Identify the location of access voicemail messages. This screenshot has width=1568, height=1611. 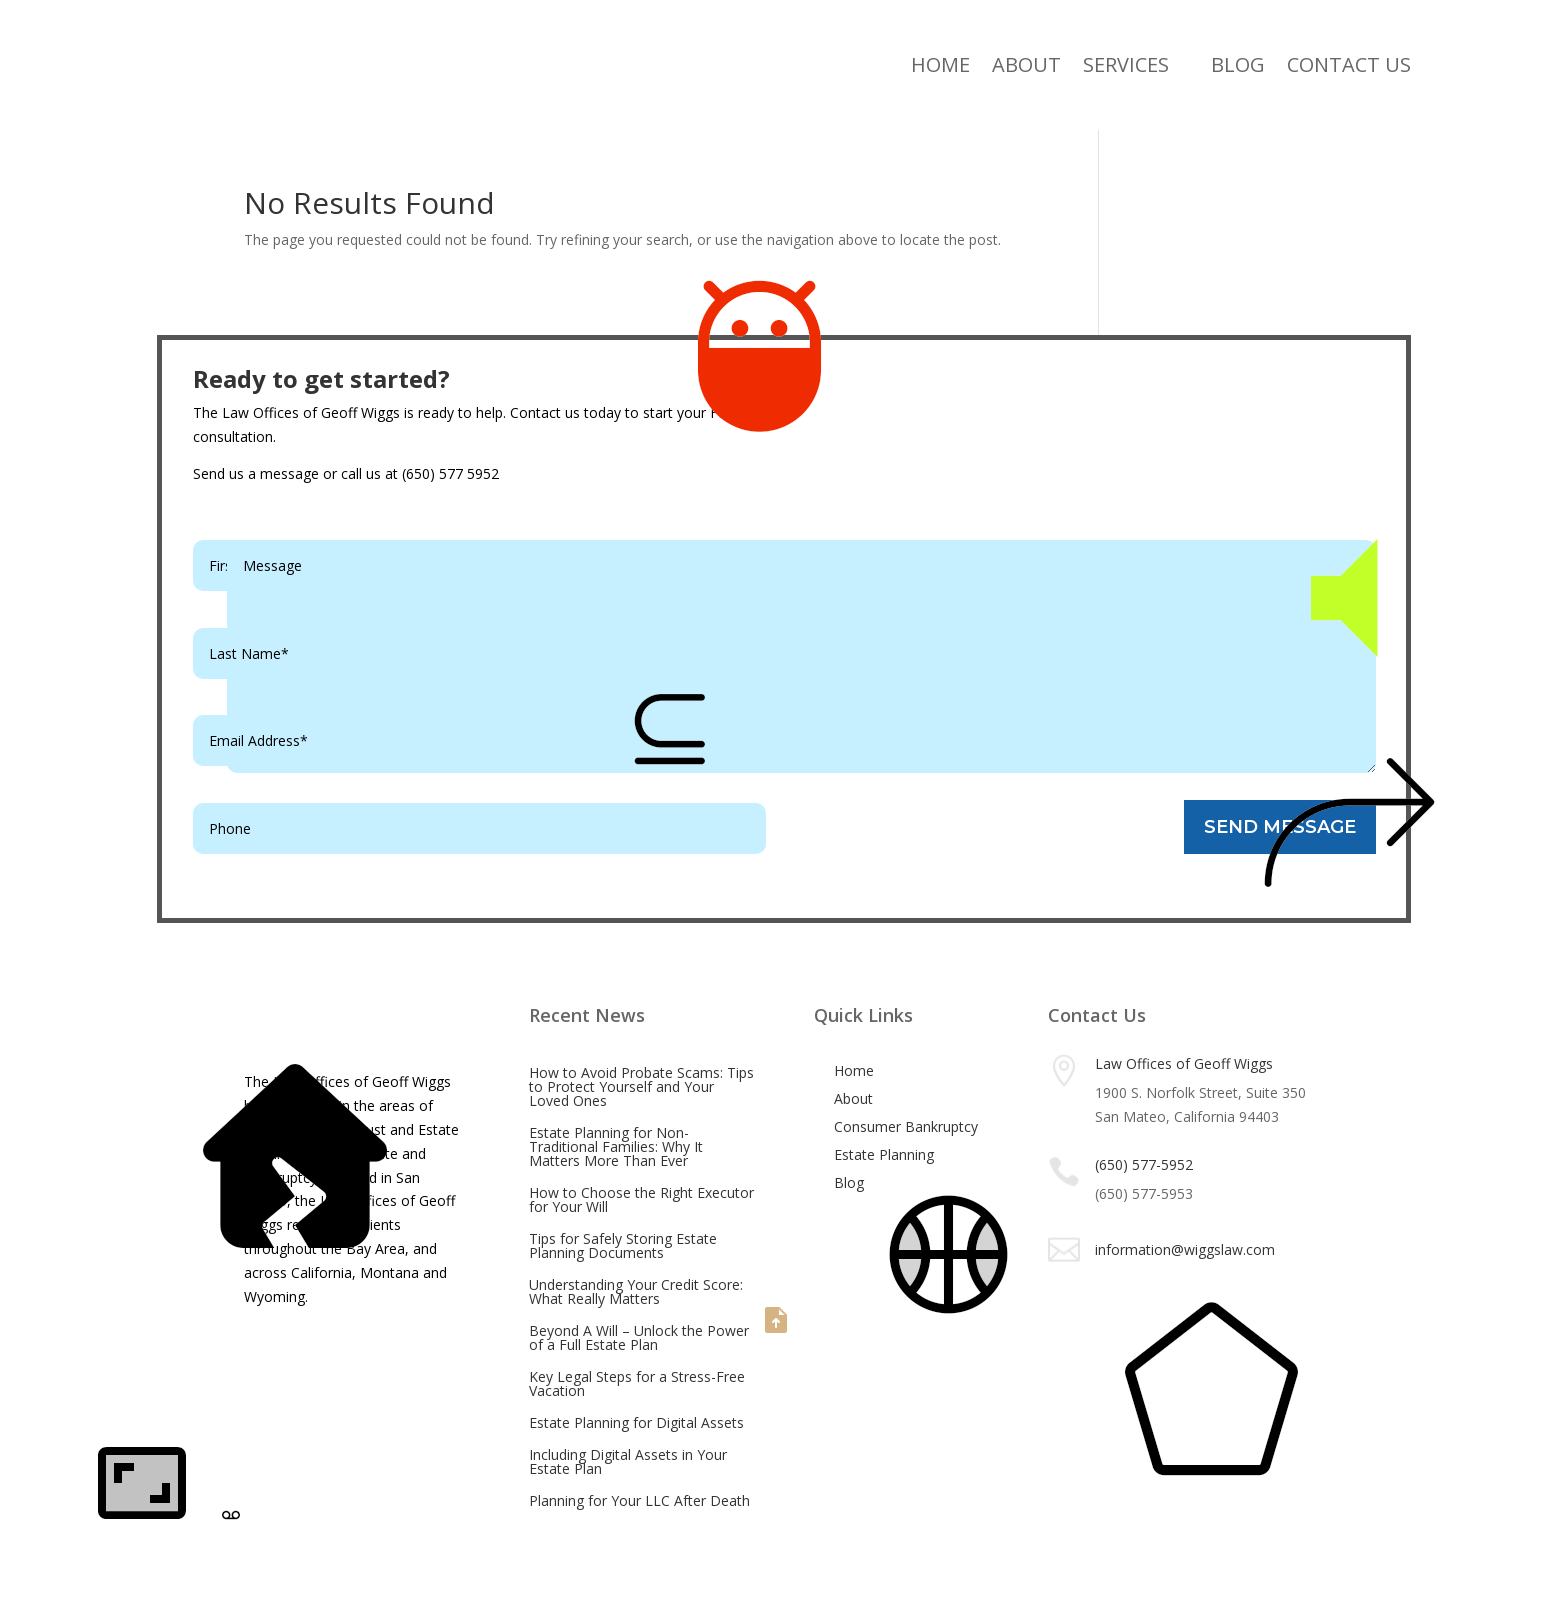
(231, 1515).